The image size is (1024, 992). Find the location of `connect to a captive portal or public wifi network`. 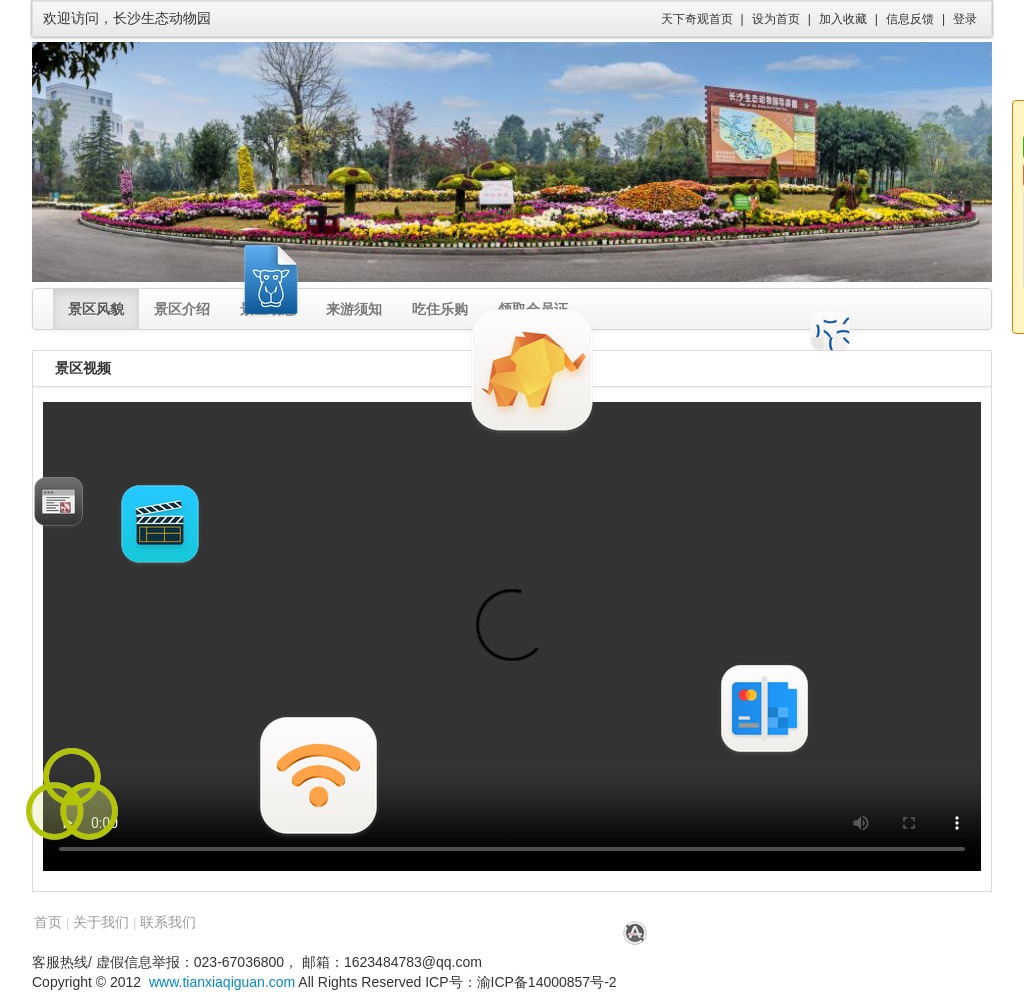

connect to a captive portal or public wifi network is located at coordinates (318, 775).